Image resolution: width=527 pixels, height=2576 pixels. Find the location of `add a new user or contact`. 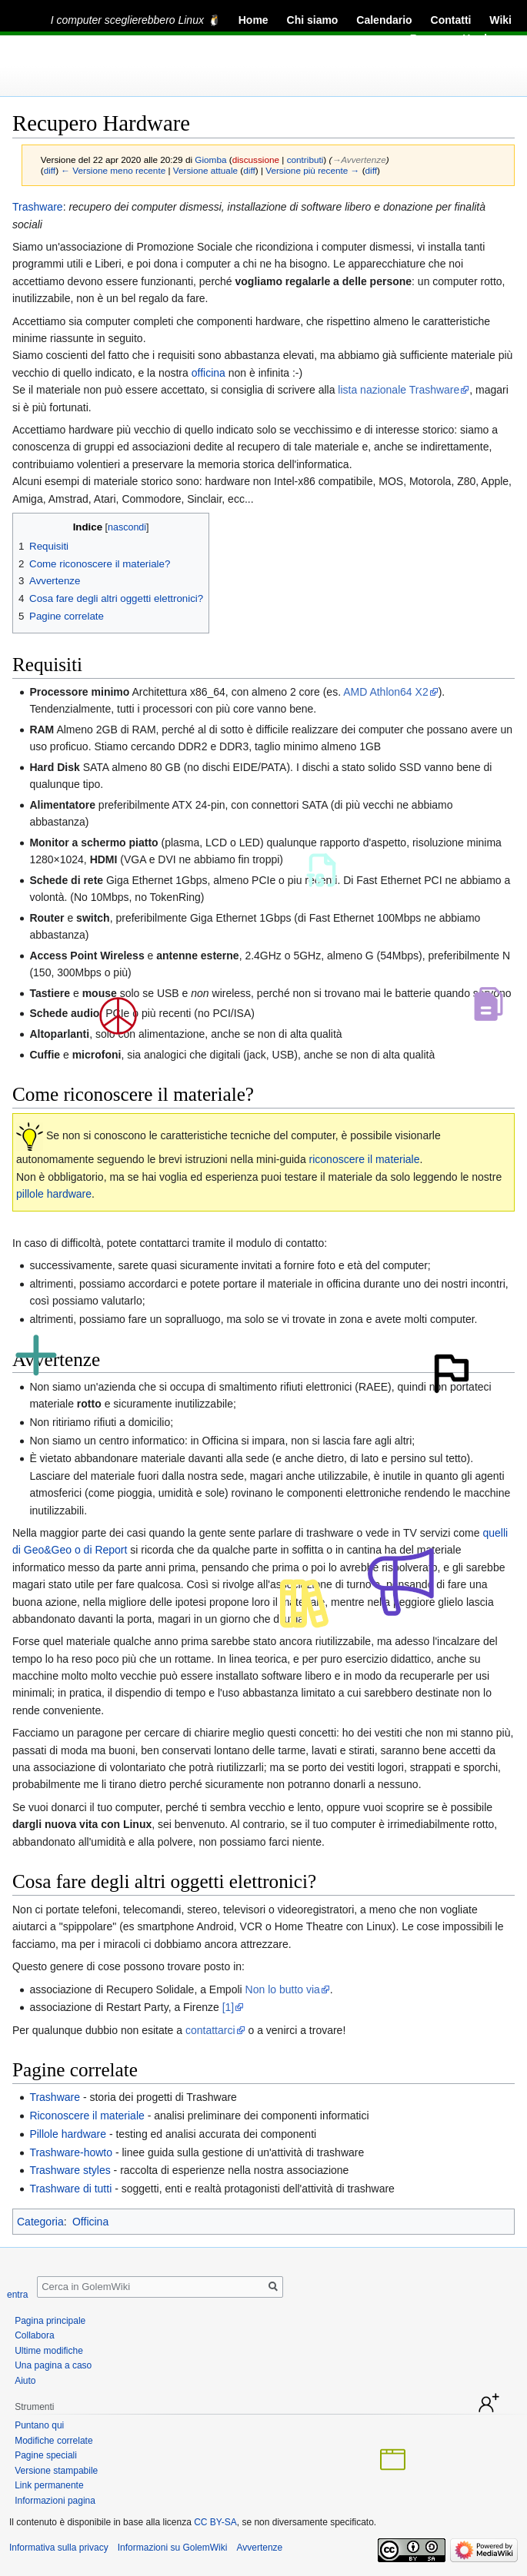

add a new user or contact is located at coordinates (489, 2403).